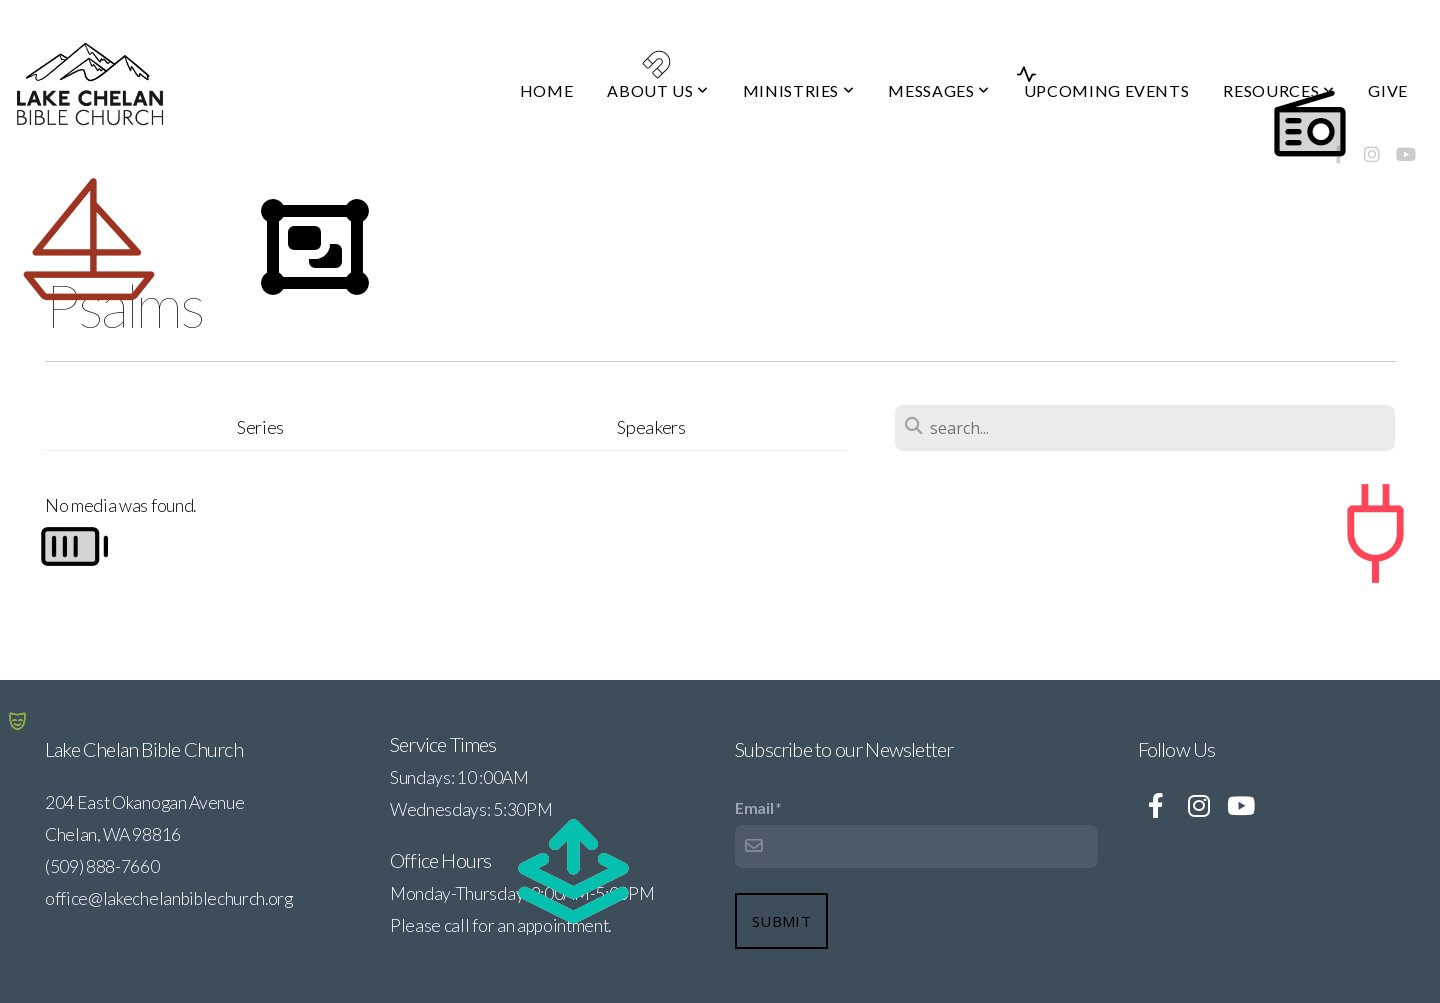 Image resolution: width=1440 pixels, height=1003 pixels. Describe the element at coordinates (1026, 74) in the screenshot. I see `view health or heart rate data` at that location.